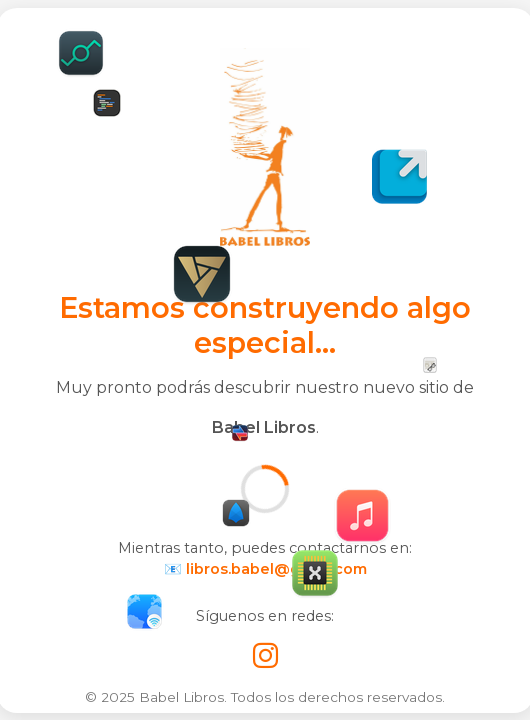 Image resolution: width=530 pixels, height=720 pixels. I want to click on open escambo currency or unit converter app, so click(240, 433).